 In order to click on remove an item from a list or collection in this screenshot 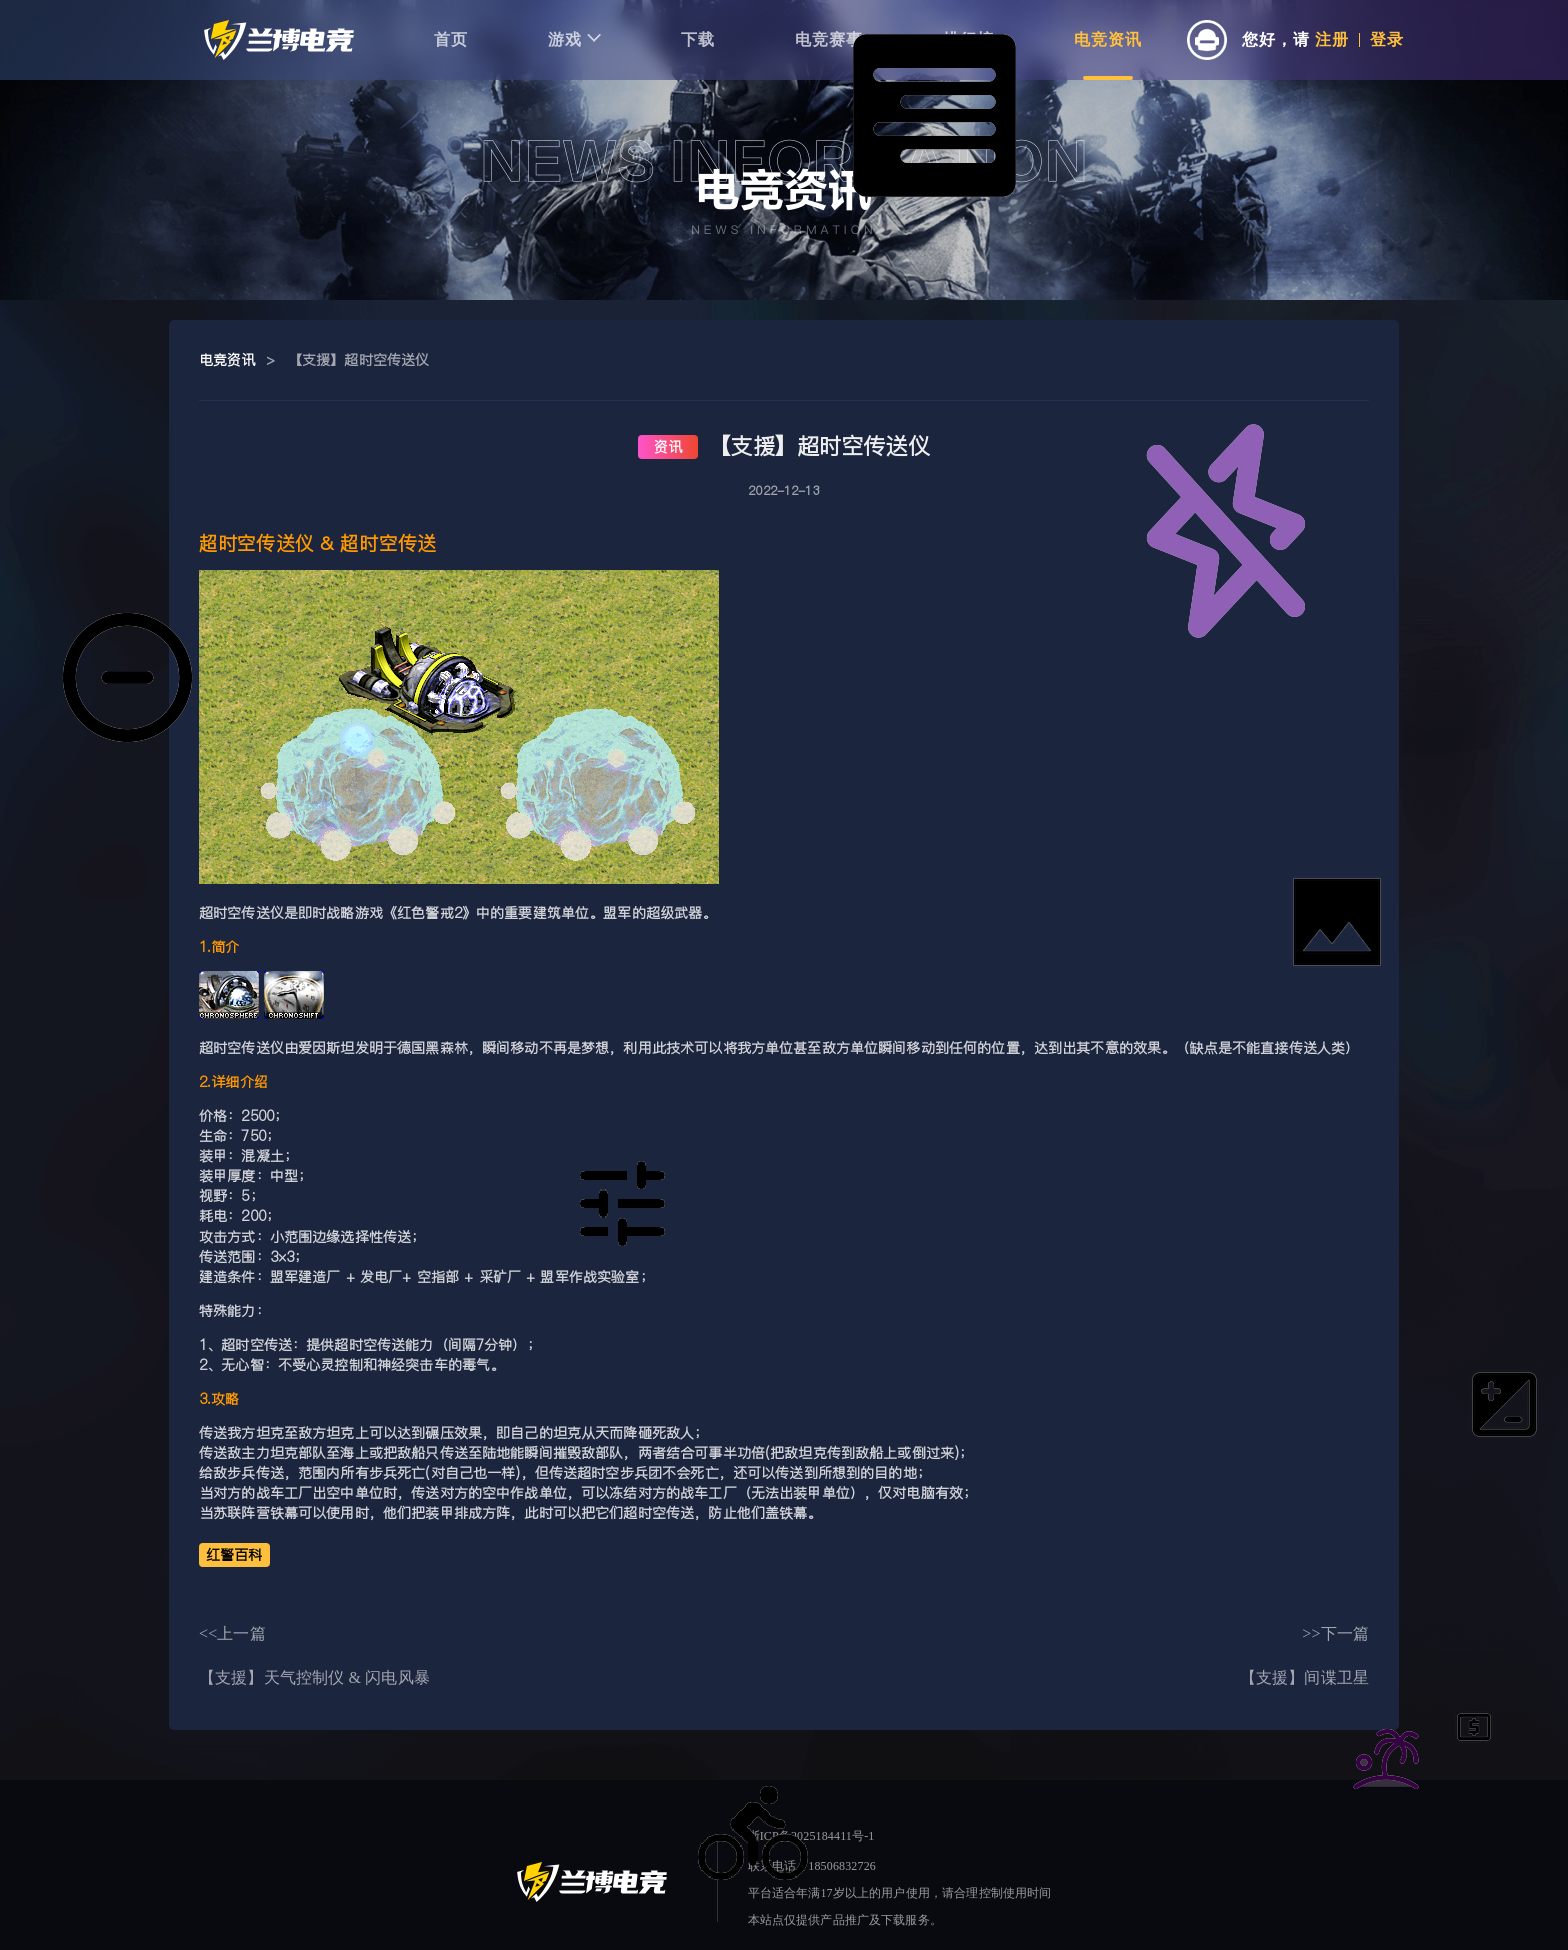, I will do `click(127, 677)`.